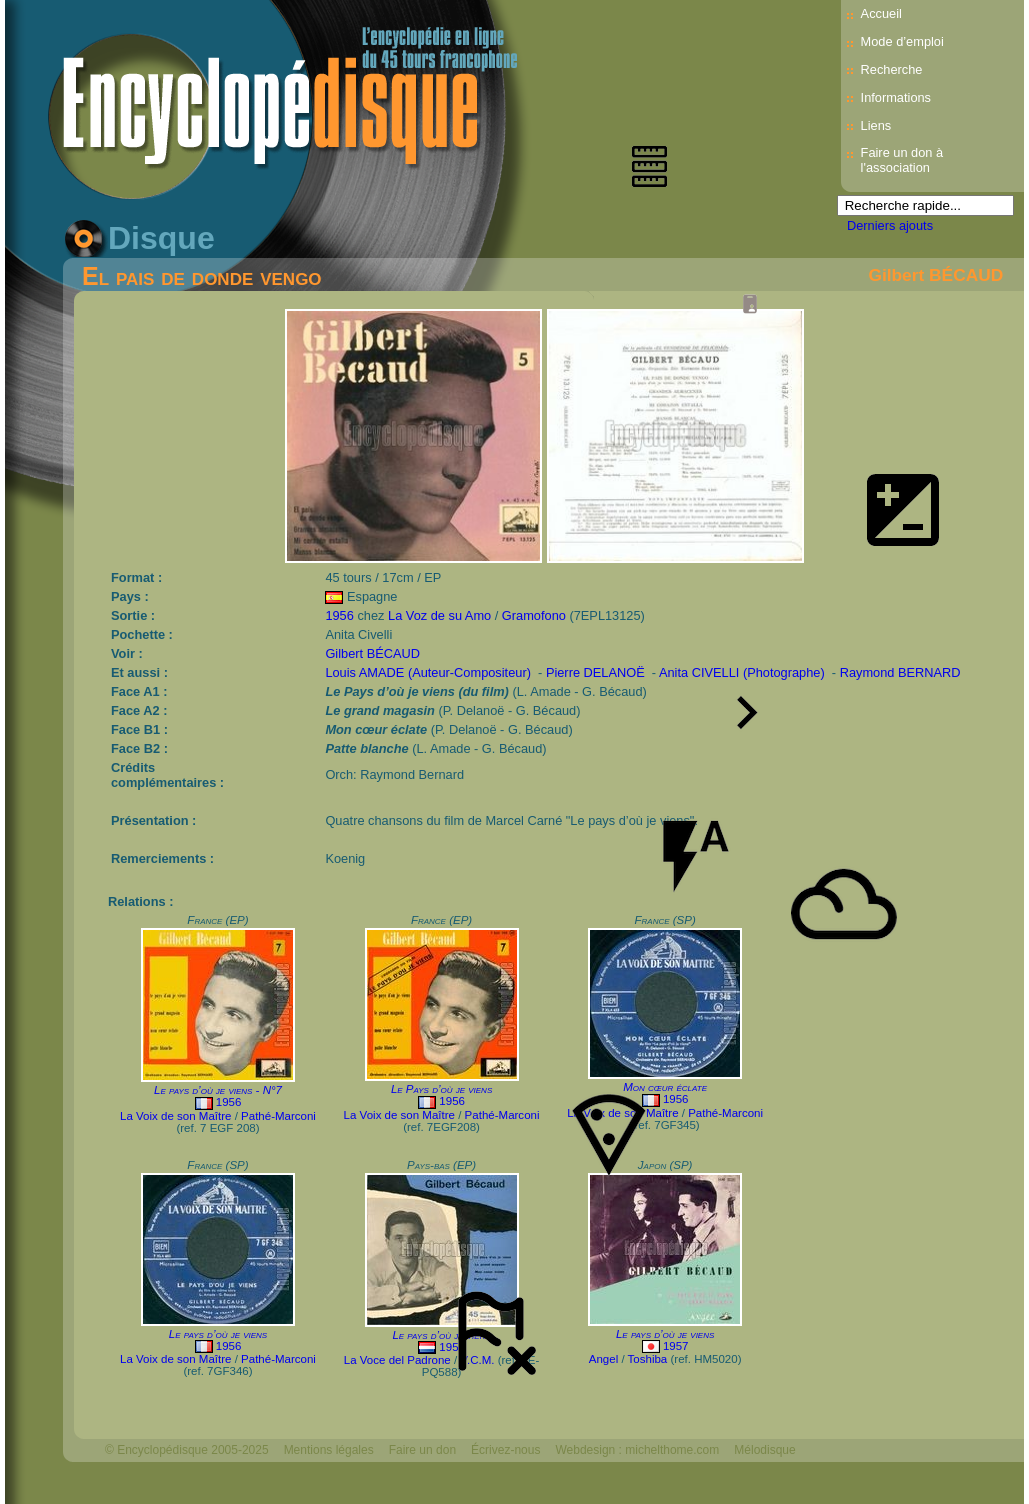  What do you see at coordinates (609, 1135) in the screenshot?
I see `find nearby pizza restaurants` at bounding box center [609, 1135].